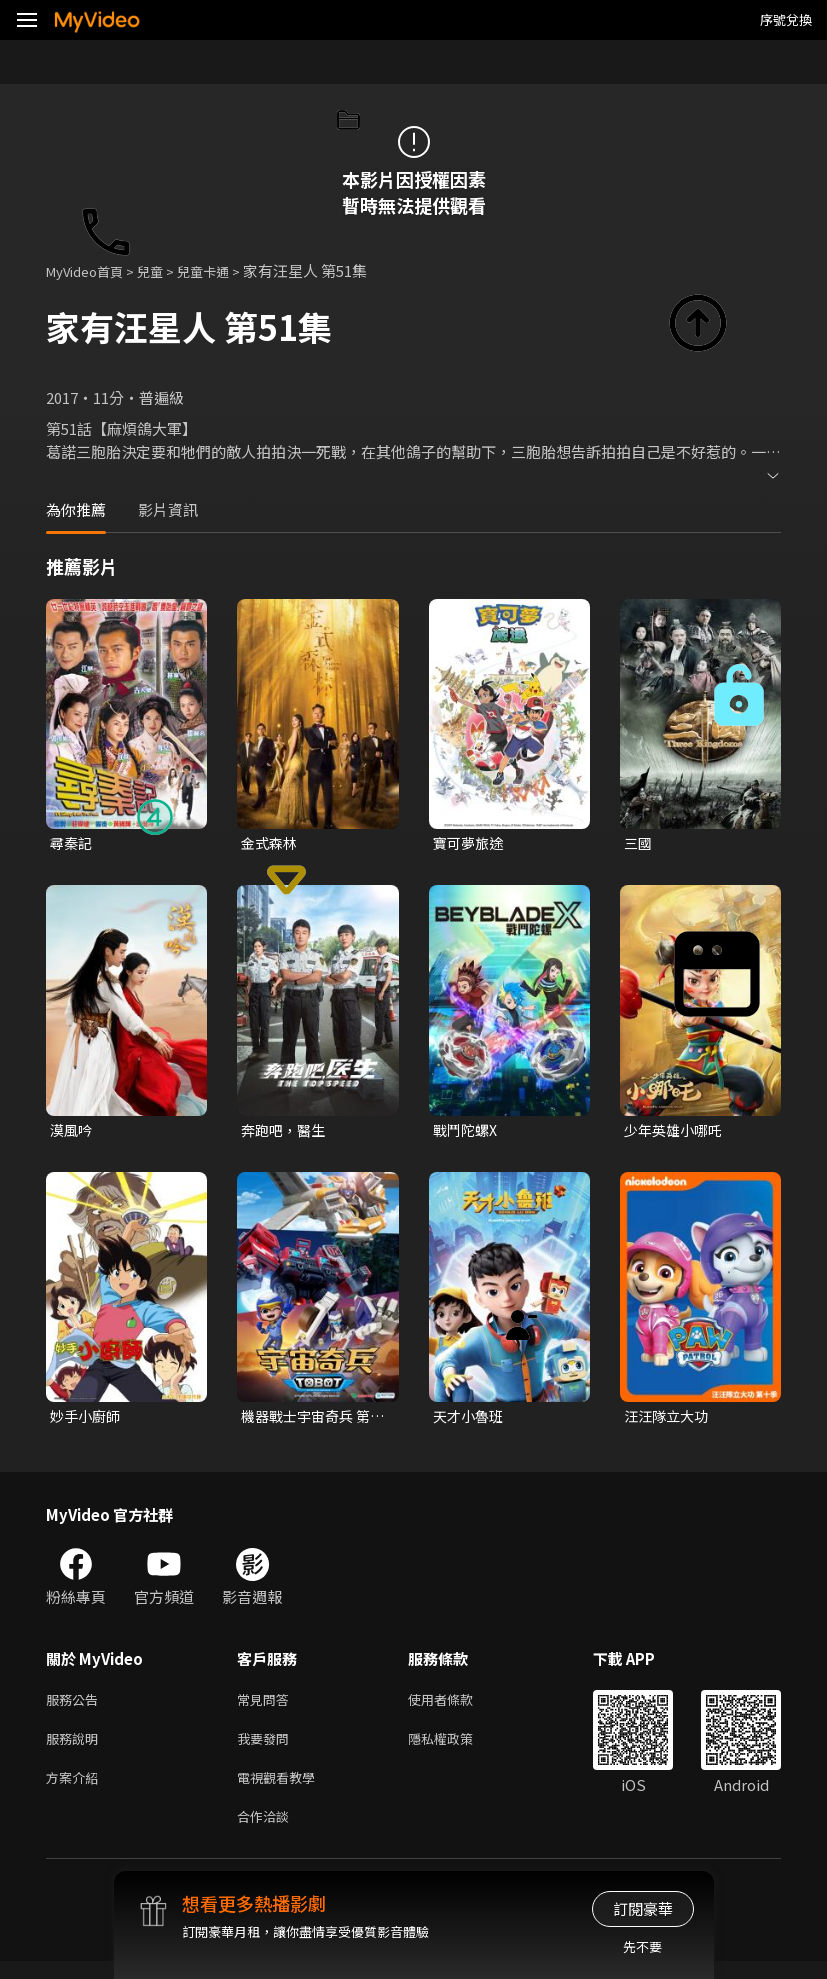  What do you see at coordinates (698, 323) in the screenshot?
I see `scroll to top of page` at bounding box center [698, 323].